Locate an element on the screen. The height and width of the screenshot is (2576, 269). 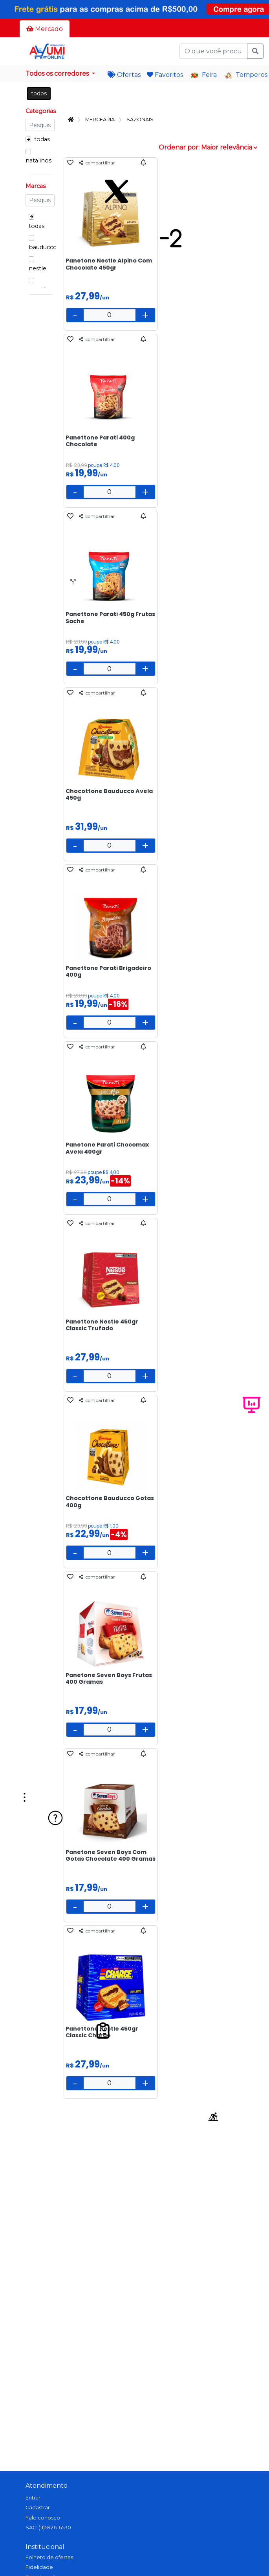
open more options menu is located at coordinates (24, 1797).